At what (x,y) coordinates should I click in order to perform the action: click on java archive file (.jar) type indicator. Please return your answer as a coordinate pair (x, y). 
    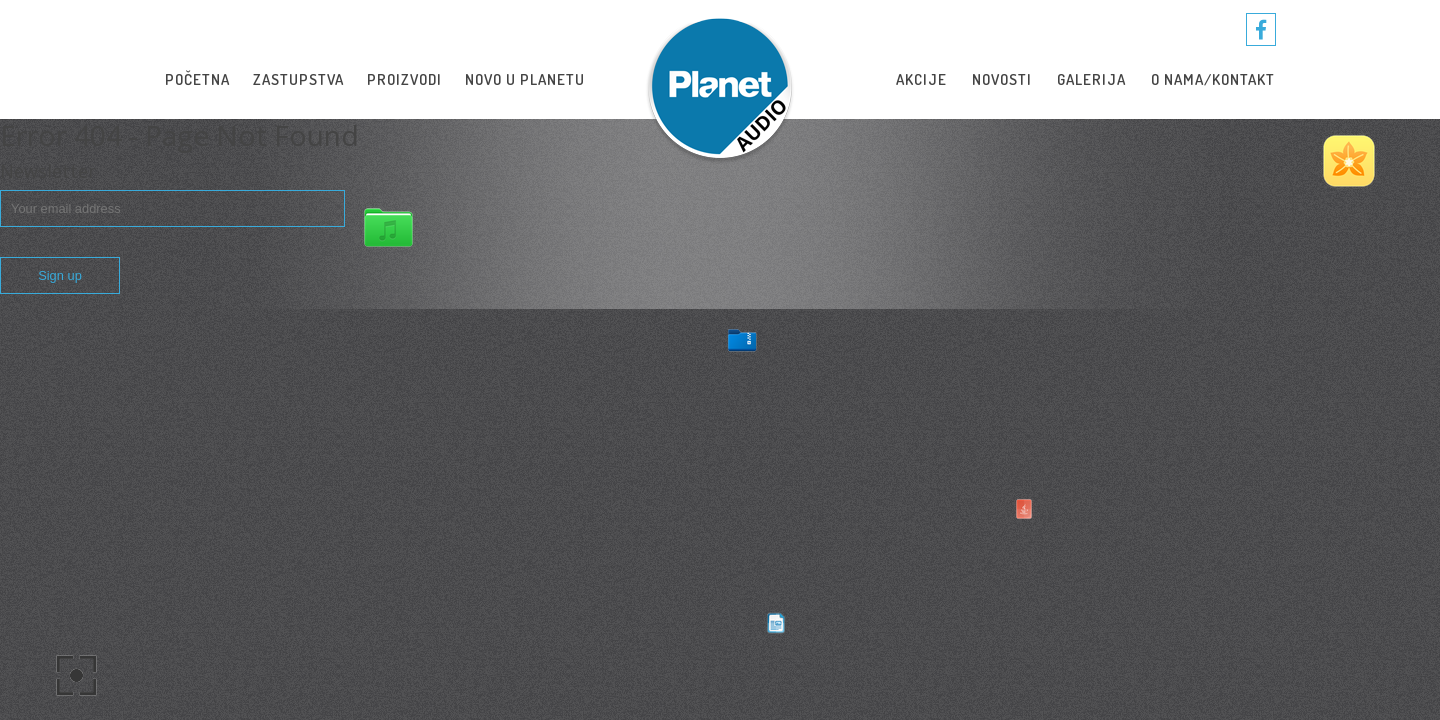
    Looking at the image, I should click on (1024, 509).